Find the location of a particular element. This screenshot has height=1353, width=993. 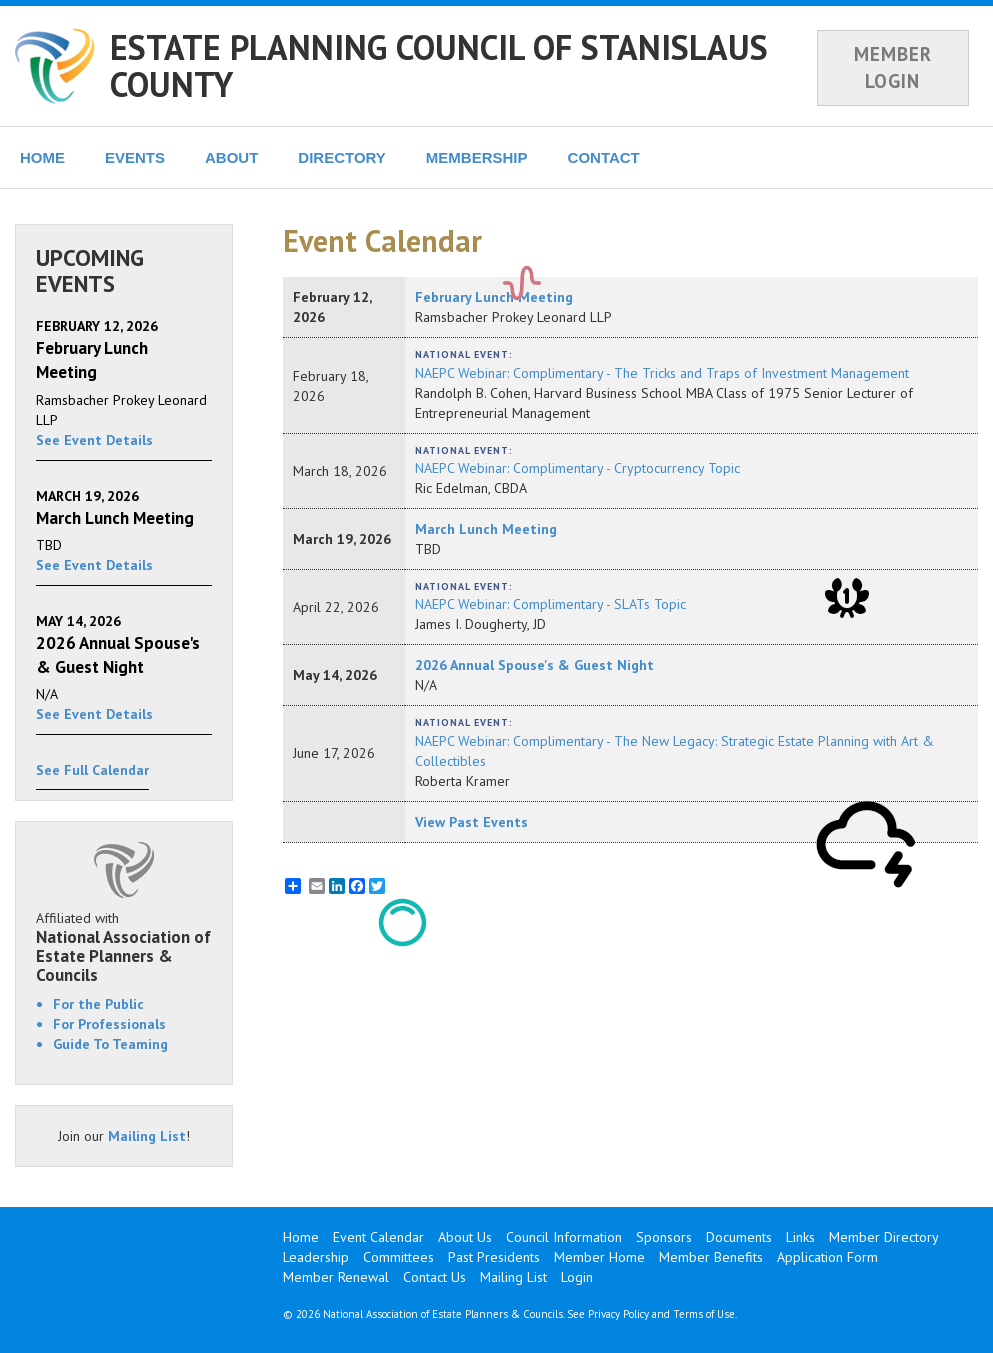

adjust audio or sound wave settings is located at coordinates (522, 283).